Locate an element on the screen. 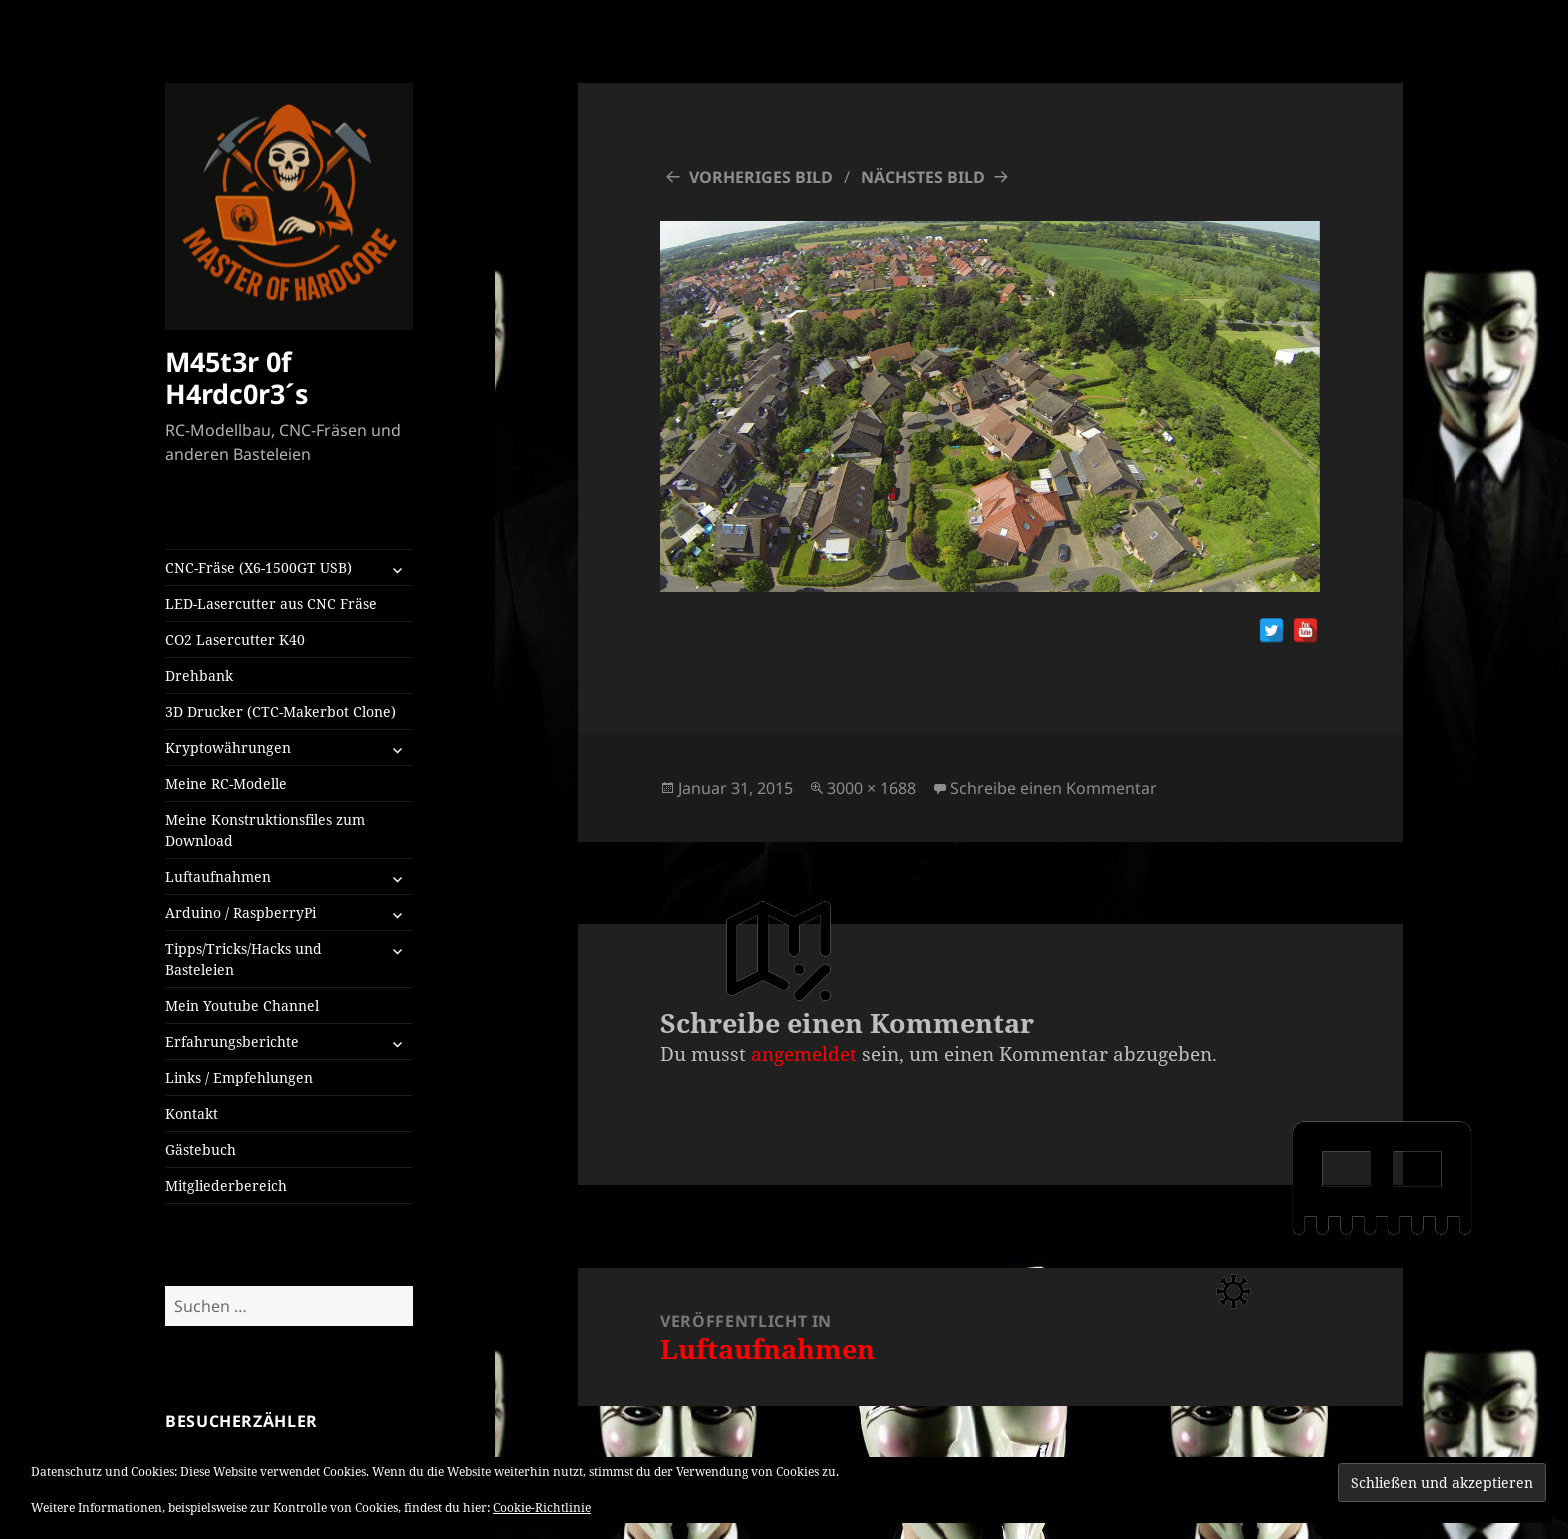 The image size is (1568, 1539). view device memory or RAM usage is located at coordinates (1382, 1175).